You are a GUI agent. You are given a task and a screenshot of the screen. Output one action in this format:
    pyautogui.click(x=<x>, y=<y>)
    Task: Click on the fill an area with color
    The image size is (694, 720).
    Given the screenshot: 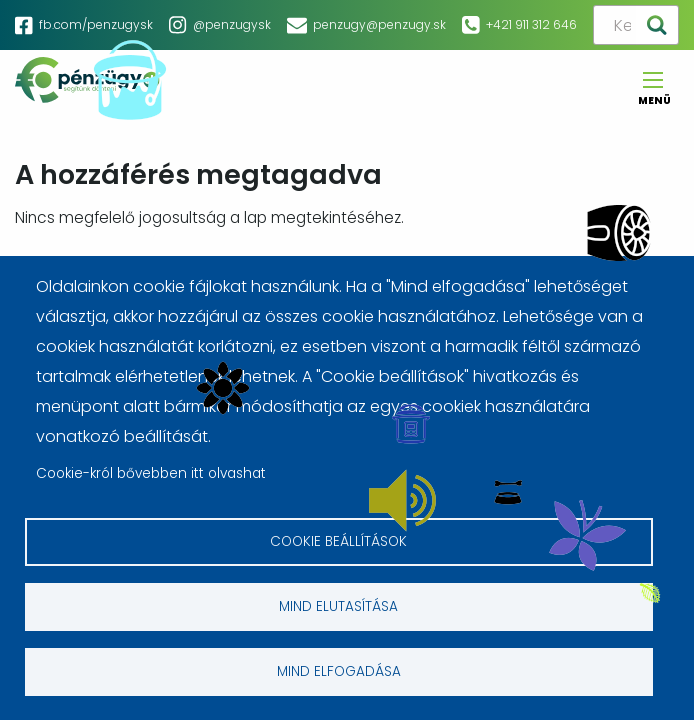 What is the action you would take?
    pyautogui.click(x=130, y=80)
    